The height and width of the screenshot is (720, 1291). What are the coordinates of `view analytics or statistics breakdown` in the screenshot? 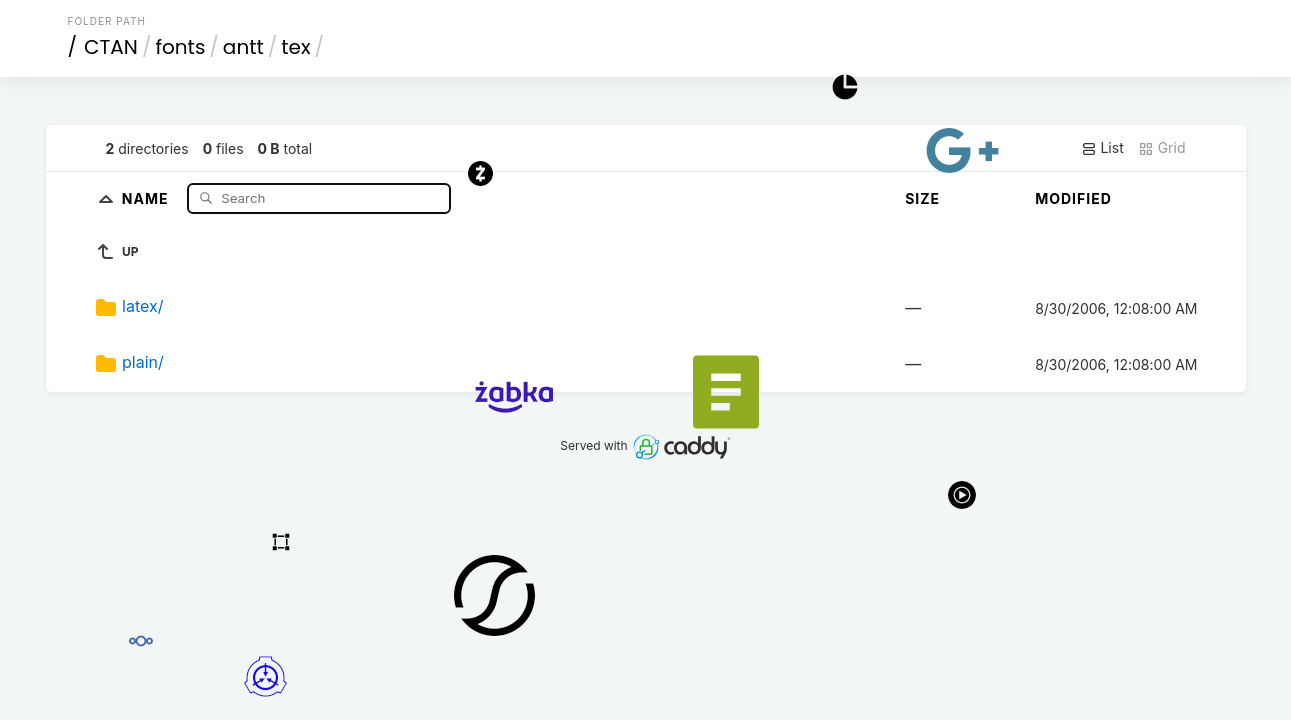 It's located at (845, 87).